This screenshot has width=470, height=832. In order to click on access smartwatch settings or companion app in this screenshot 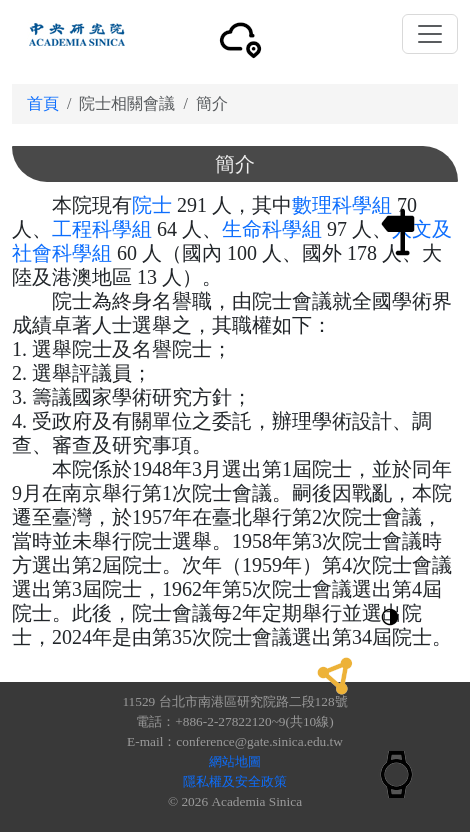, I will do `click(396, 774)`.